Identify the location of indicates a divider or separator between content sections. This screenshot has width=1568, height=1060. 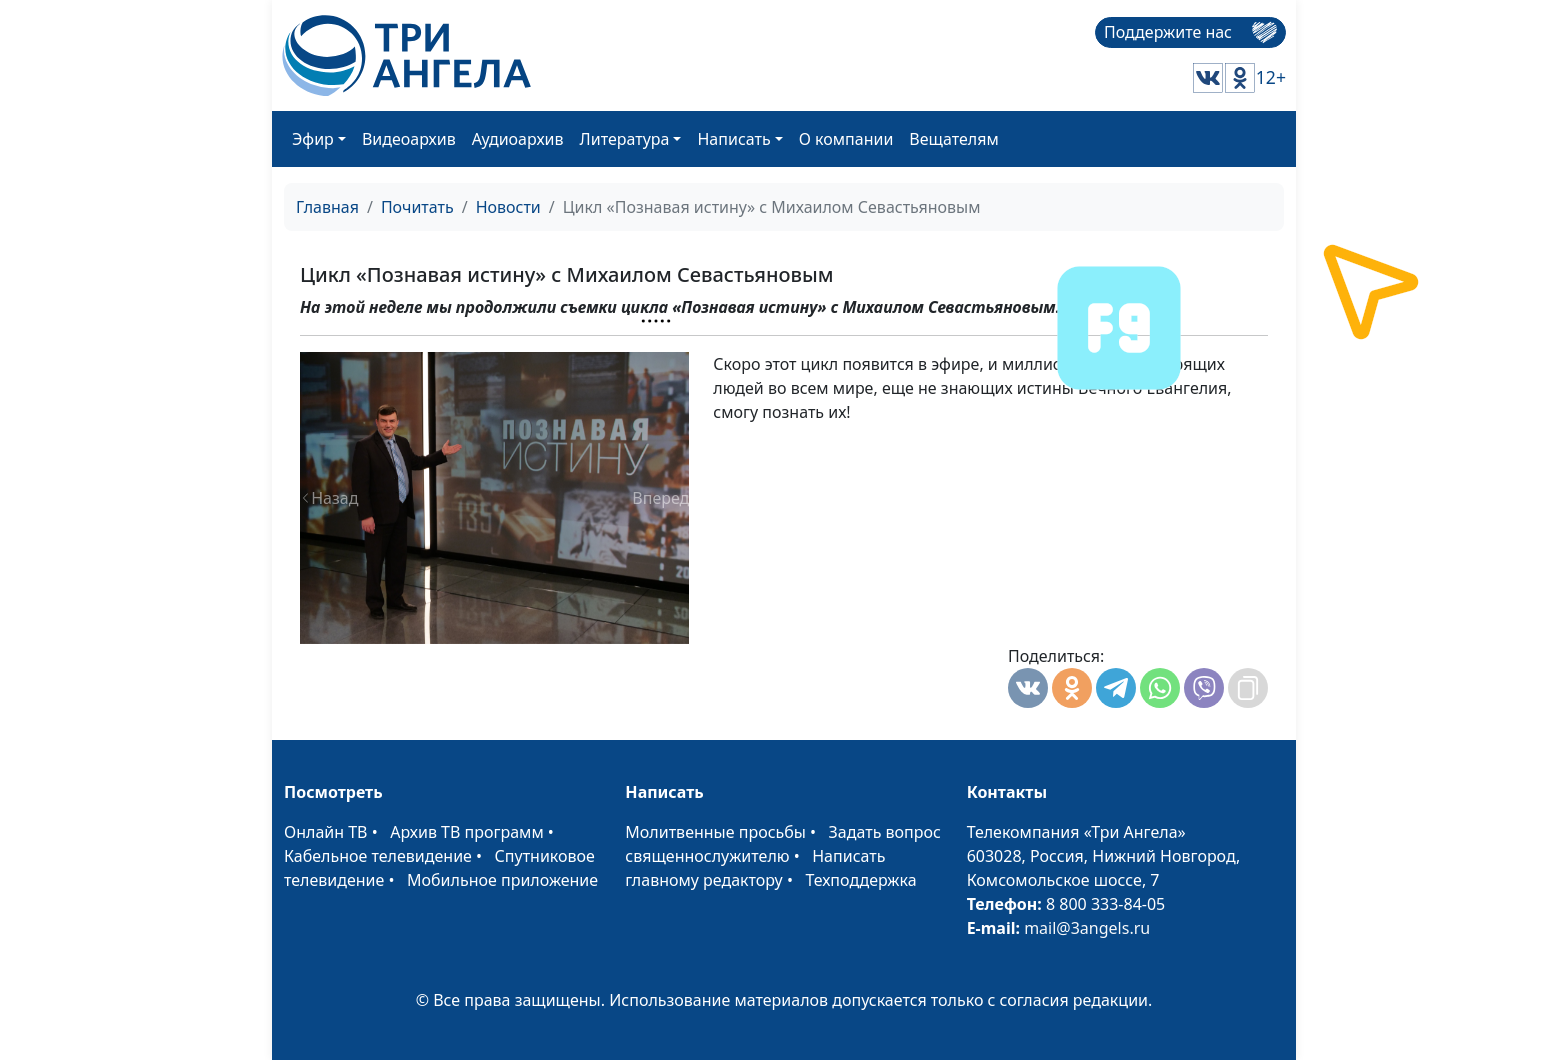
(656, 321).